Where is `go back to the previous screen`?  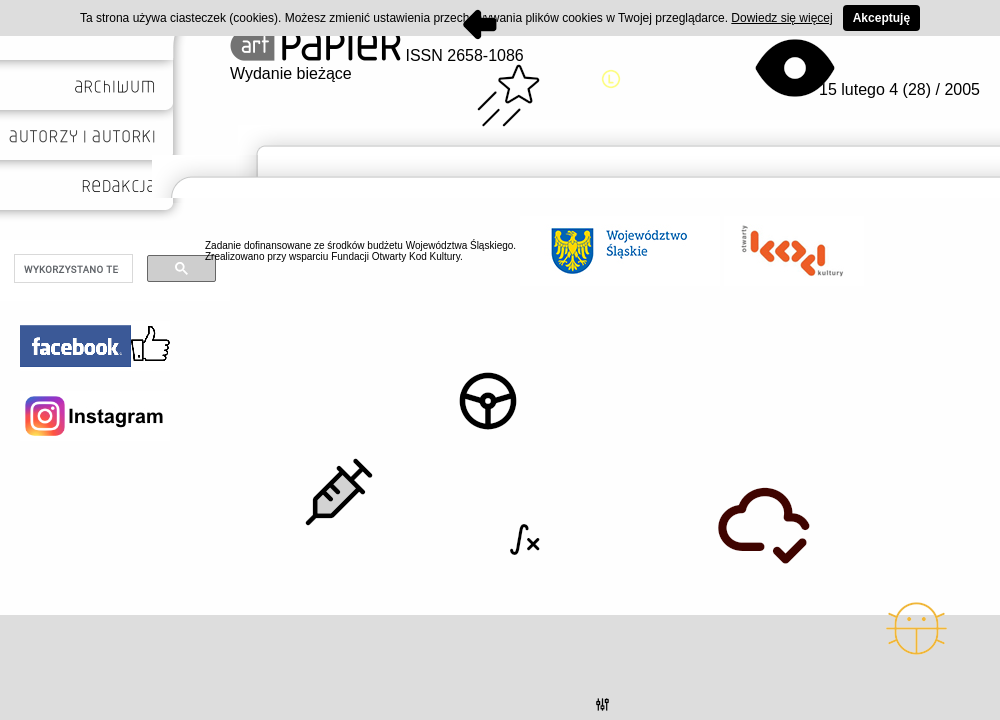 go back to the previous screen is located at coordinates (479, 24).